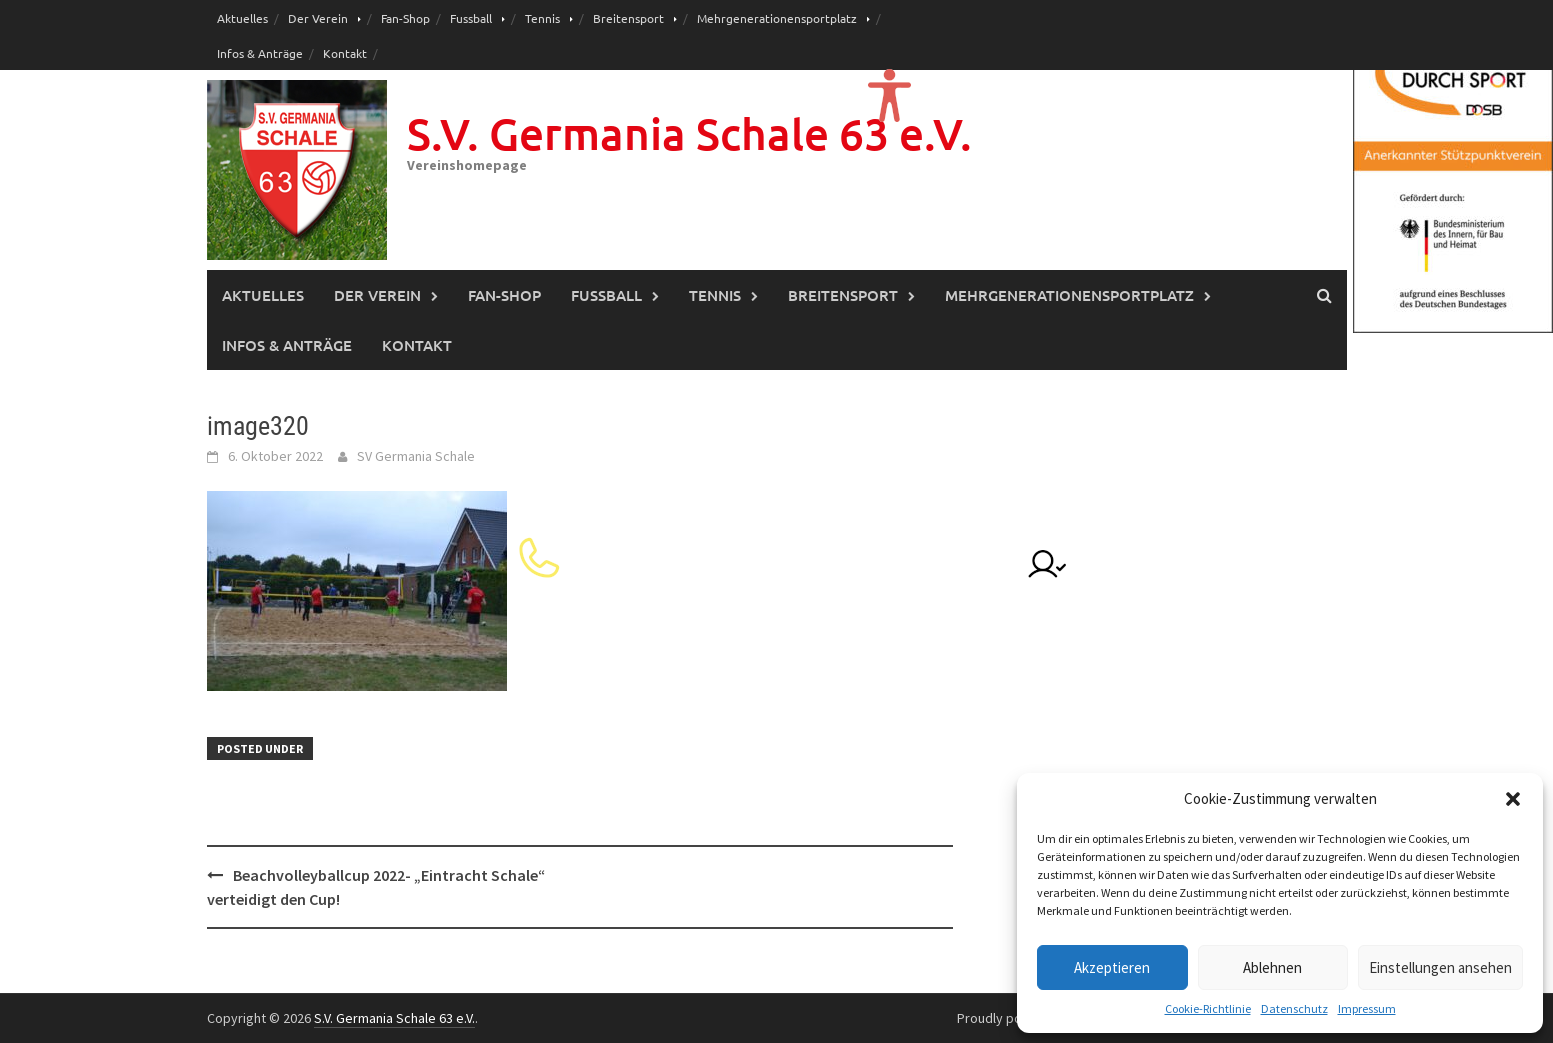  I want to click on access accessibility settings, so click(889, 95).